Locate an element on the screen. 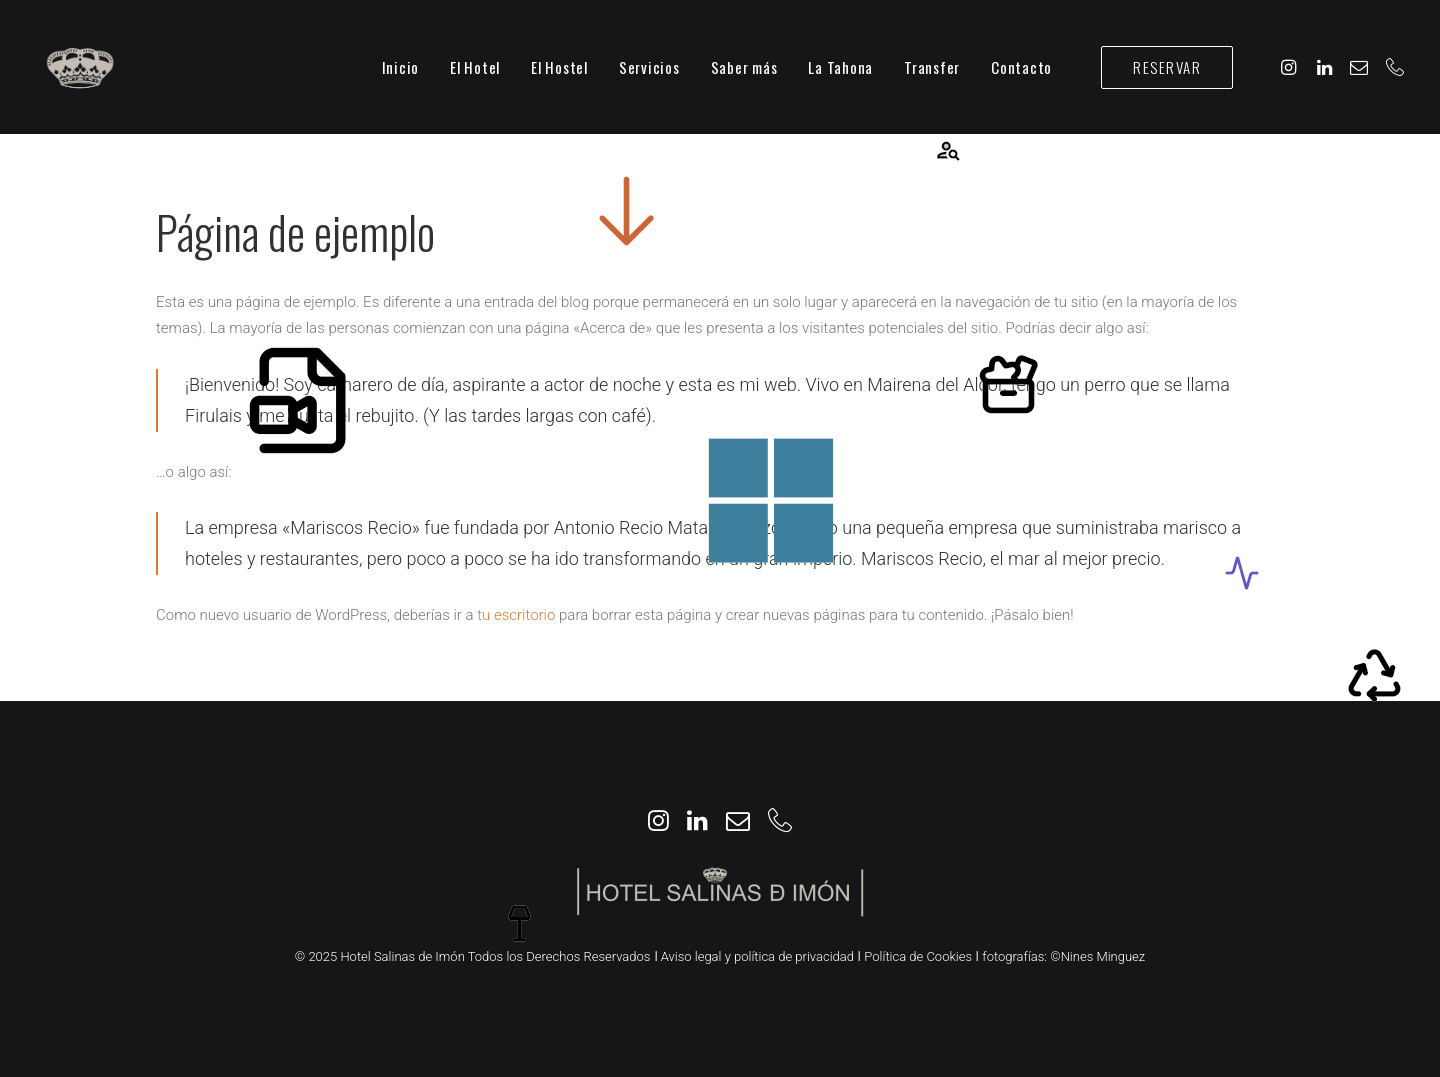 The width and height of the screenshot is (1440, 1077). sign in with Microsoft account is located at coordinates (771, 501).